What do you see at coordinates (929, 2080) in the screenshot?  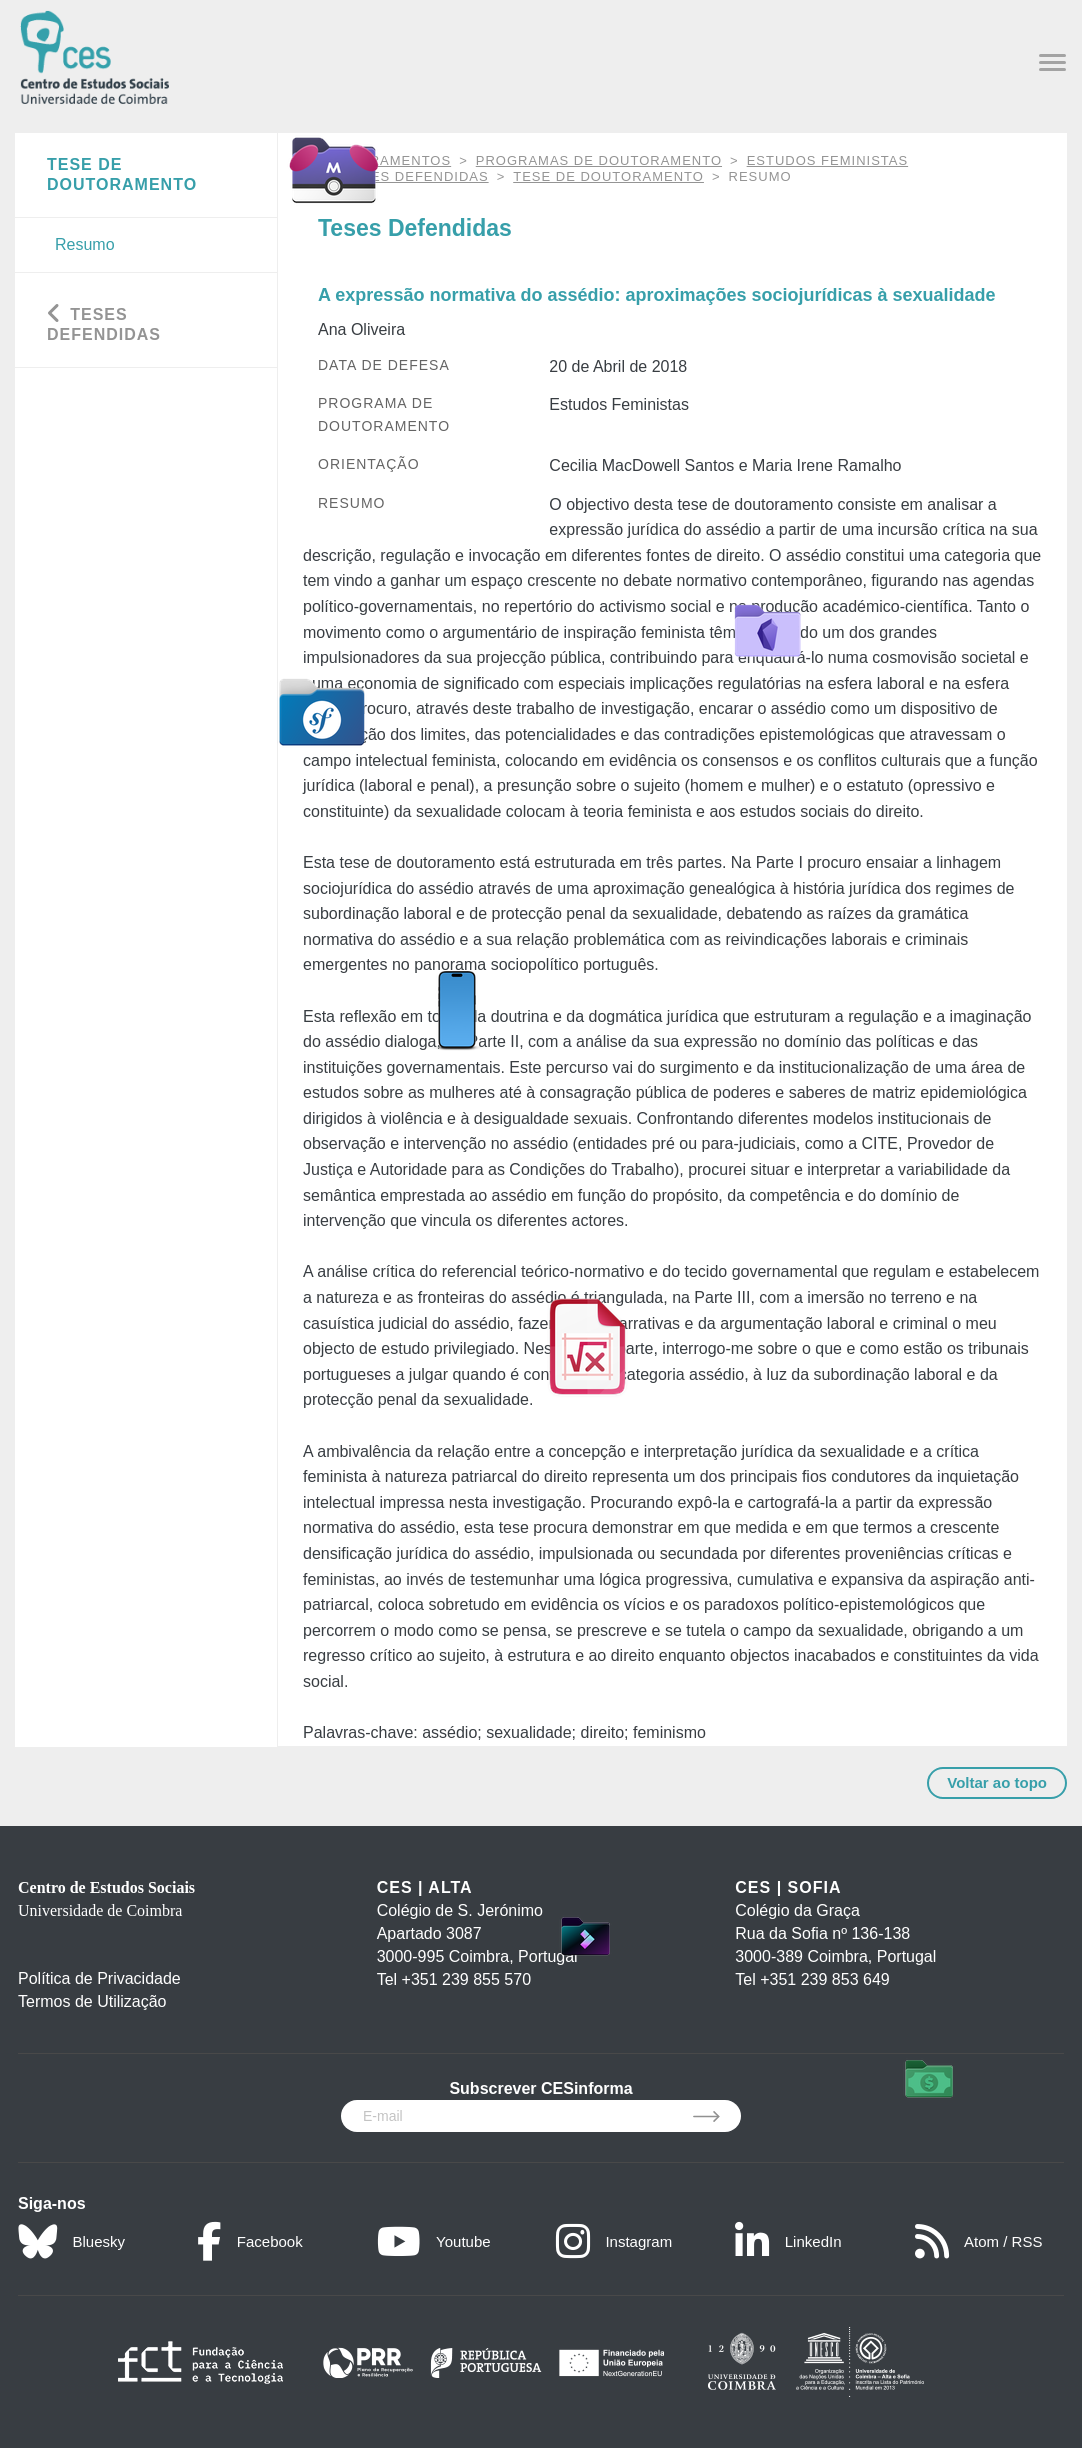 I see `open folder containing financial documents` at bounding box center [929, 2080].